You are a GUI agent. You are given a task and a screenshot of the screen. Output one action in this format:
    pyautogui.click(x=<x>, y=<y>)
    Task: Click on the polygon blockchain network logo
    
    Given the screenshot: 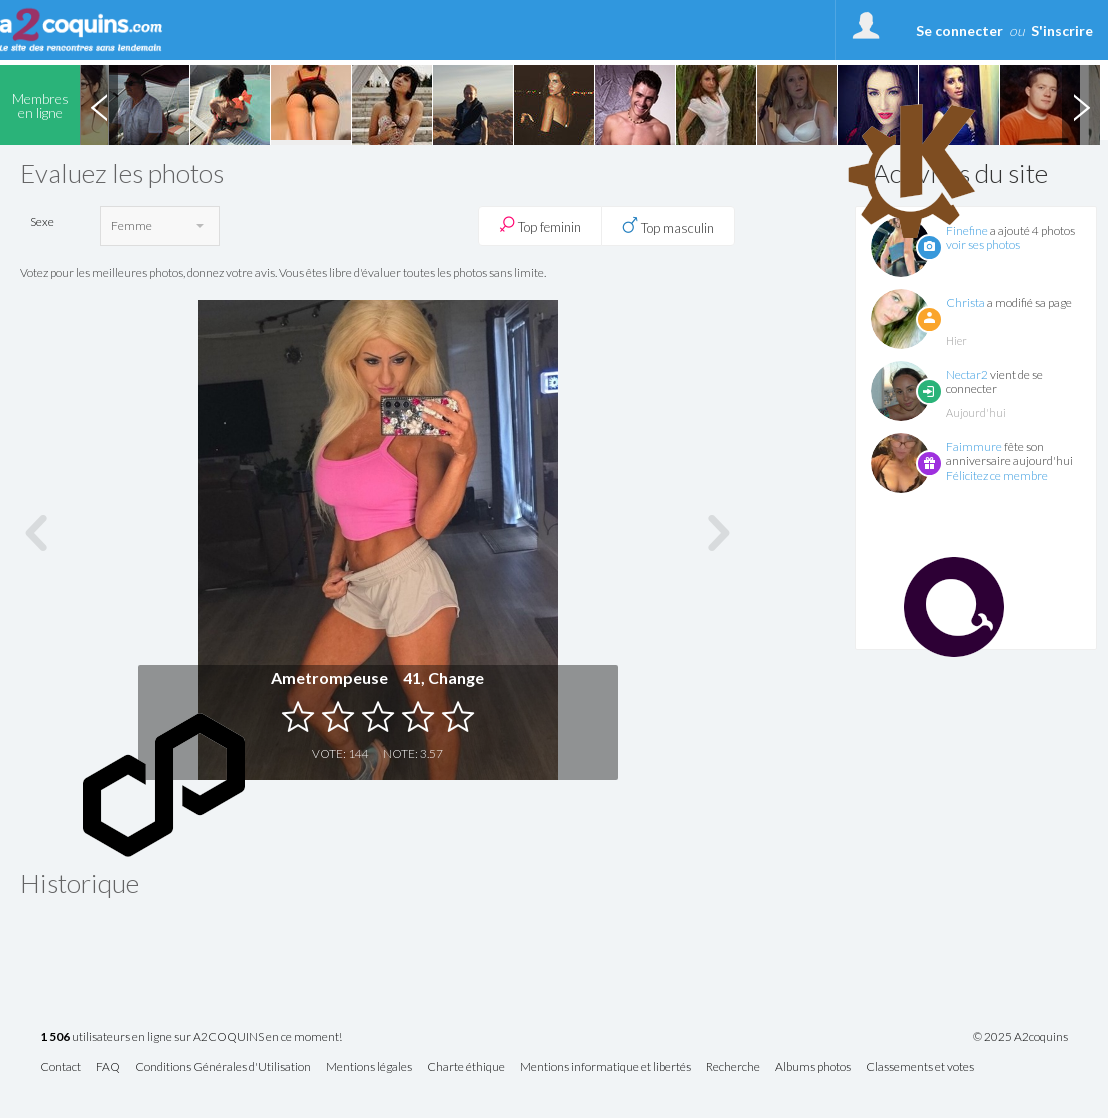 What is the action you would take?
    pyautogui.click(x=164, y=785)
    